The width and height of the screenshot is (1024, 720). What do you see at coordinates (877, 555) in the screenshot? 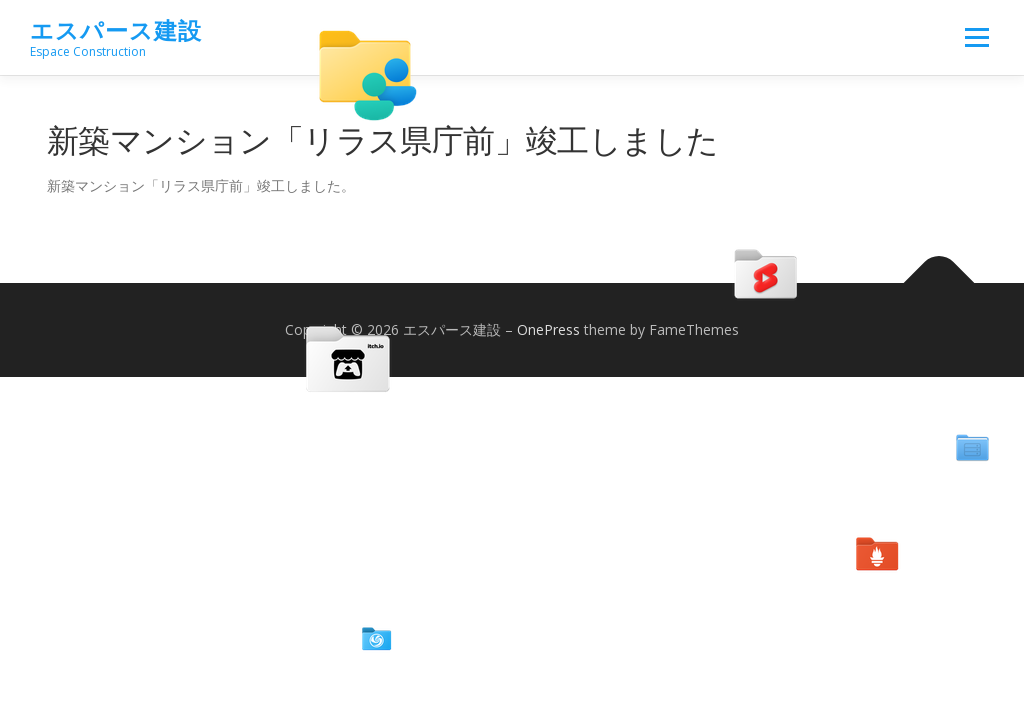
I see `open prometheus monitoring project folder` at bounding box center [877, 555].